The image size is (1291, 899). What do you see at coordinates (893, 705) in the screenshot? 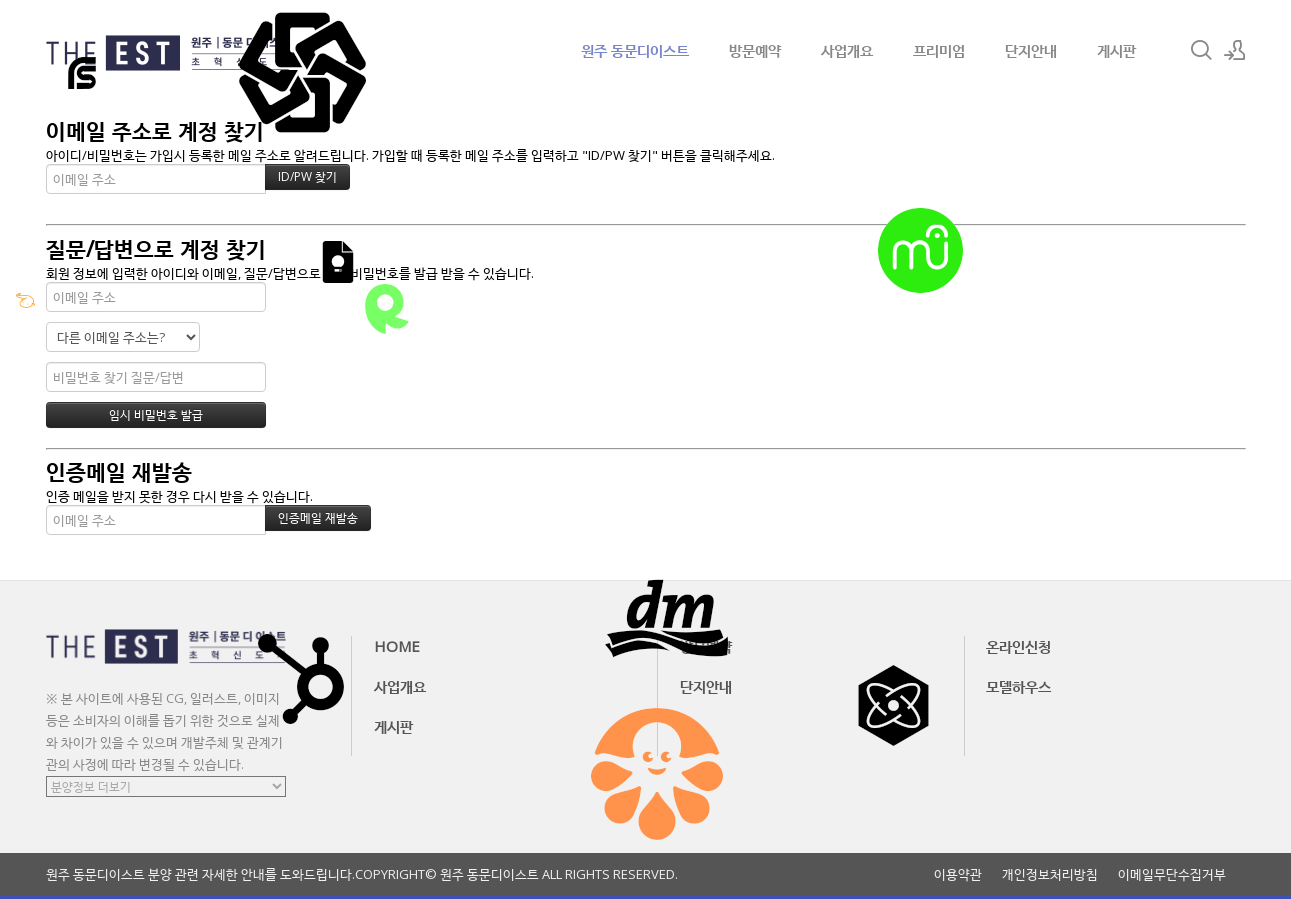
I see `preact javascript library logo` at bounding box center [893, 705].